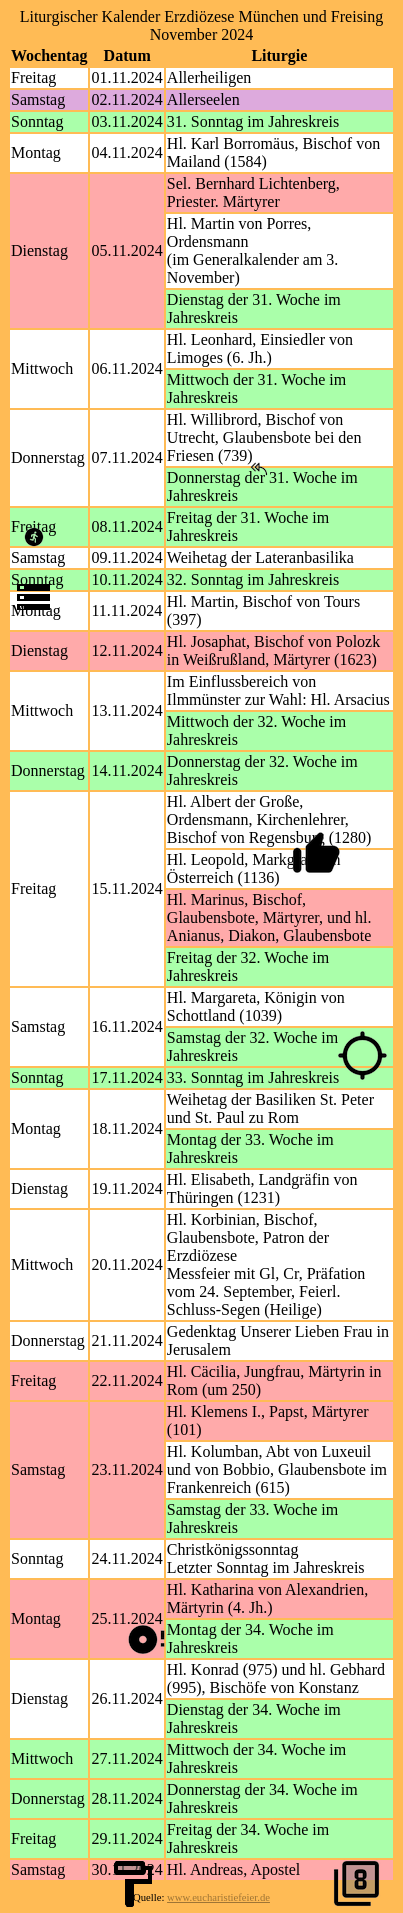 This screenshot has width=403, height=1913. Describe the element at coordinates (259, 469) in the screenshot. I see `reply all to a message or email` at that location.